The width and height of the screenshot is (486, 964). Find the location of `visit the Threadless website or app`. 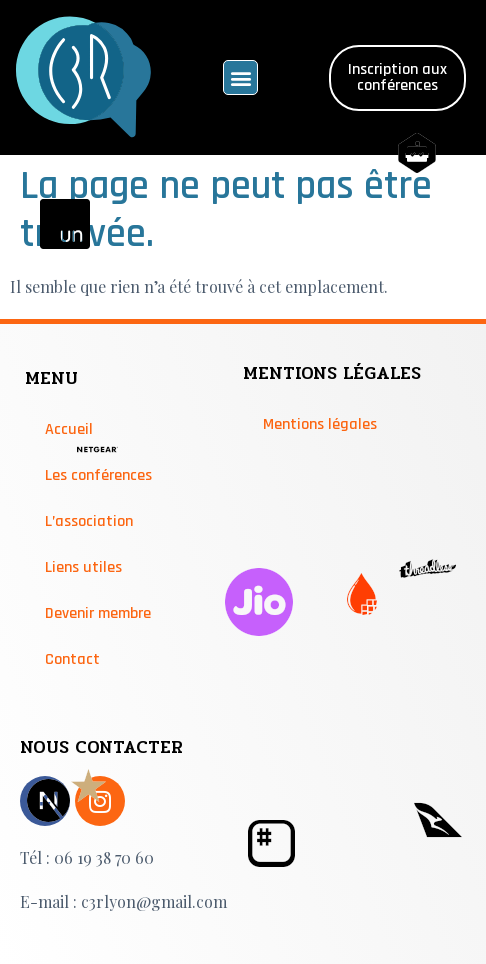

visit the Threadless website or app is located at coordinates (427, 568).